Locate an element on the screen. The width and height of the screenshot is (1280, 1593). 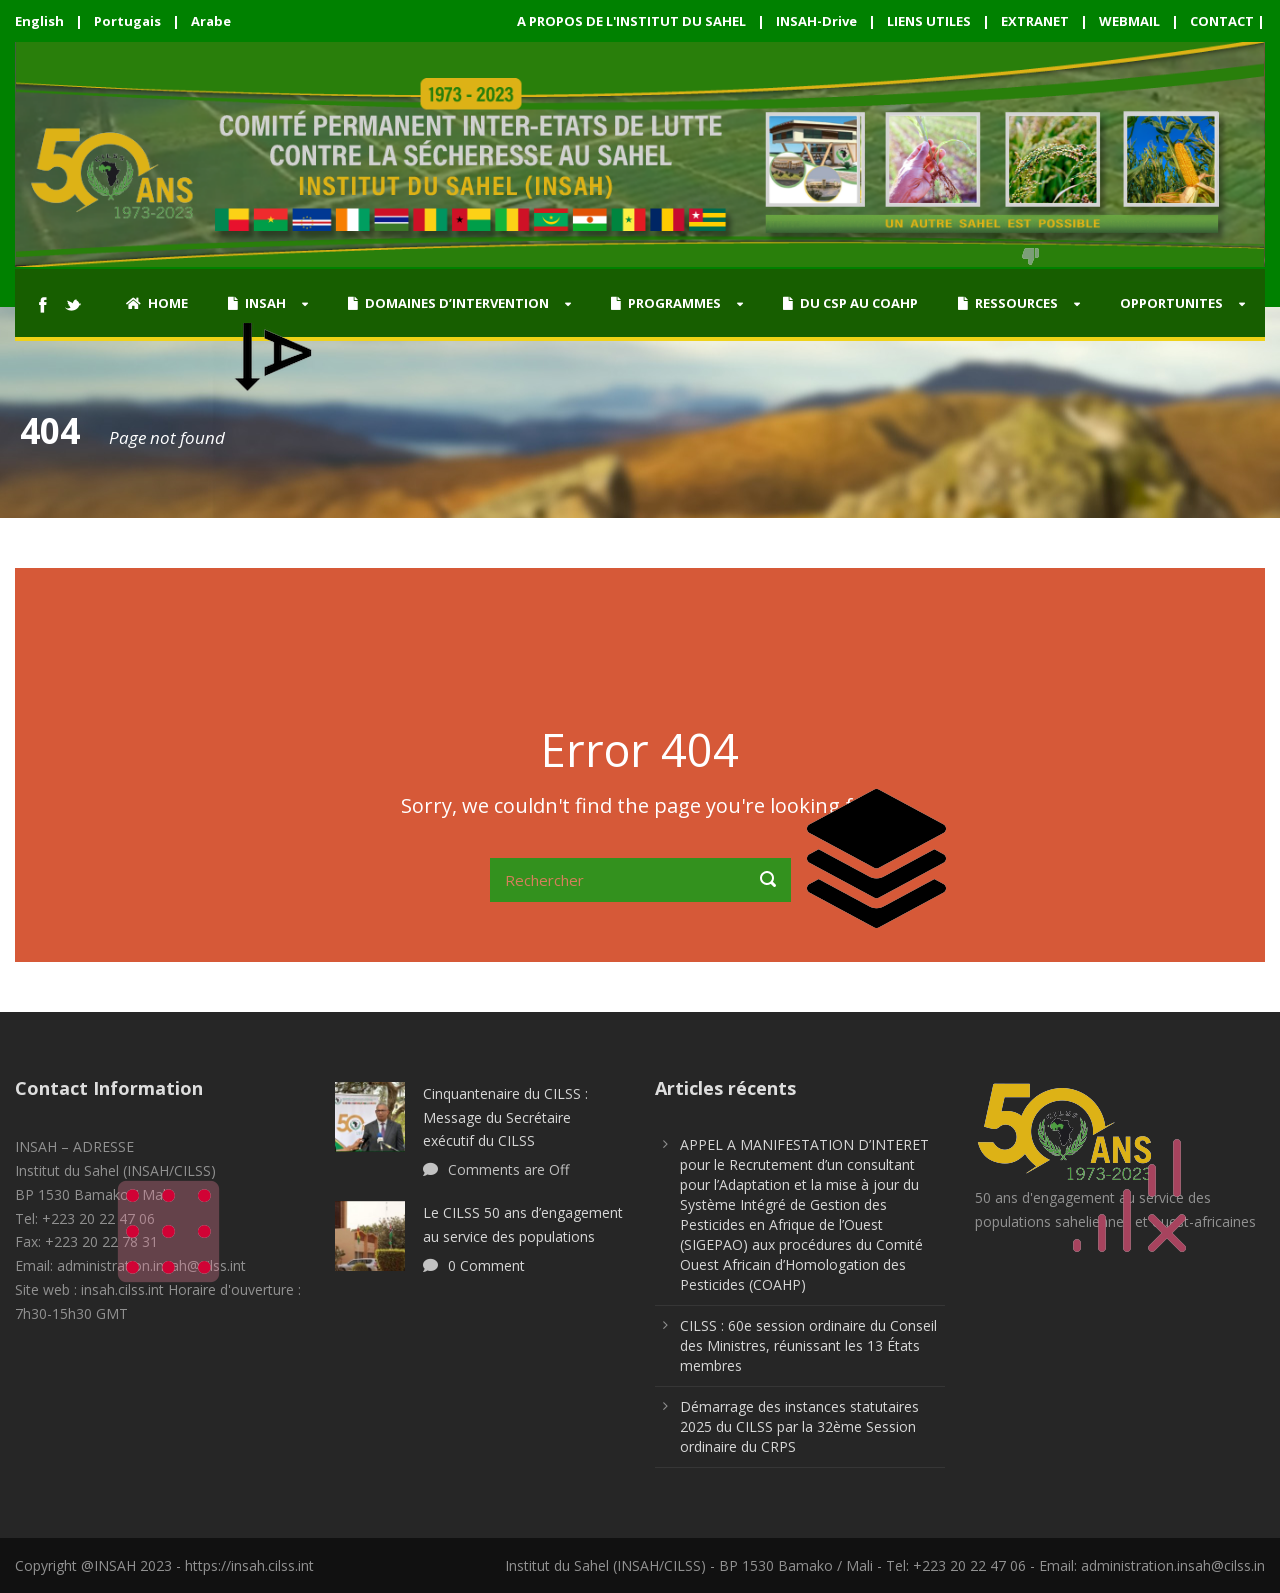
view layers or stacked content is located at coordinates (876, 858).